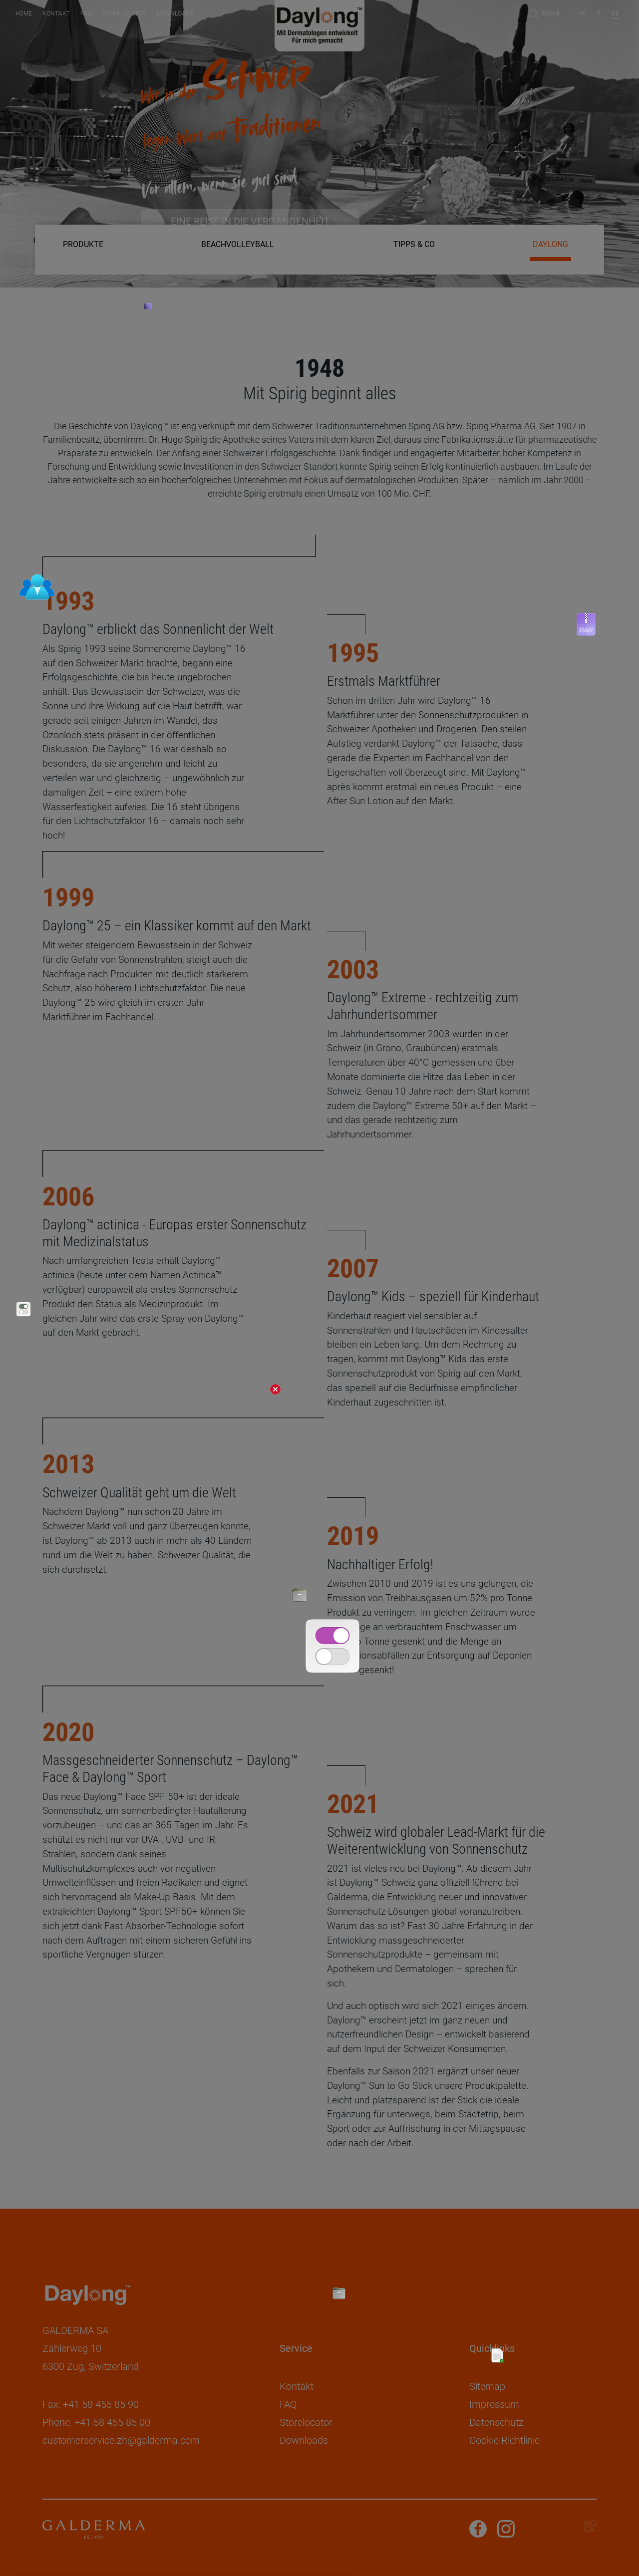 The width and height of the screenshot is (639, 2576). What do you see at coordinates (148, 306) in the screenshot?
I see `access desktop folder` at bounding box center [148, 306].